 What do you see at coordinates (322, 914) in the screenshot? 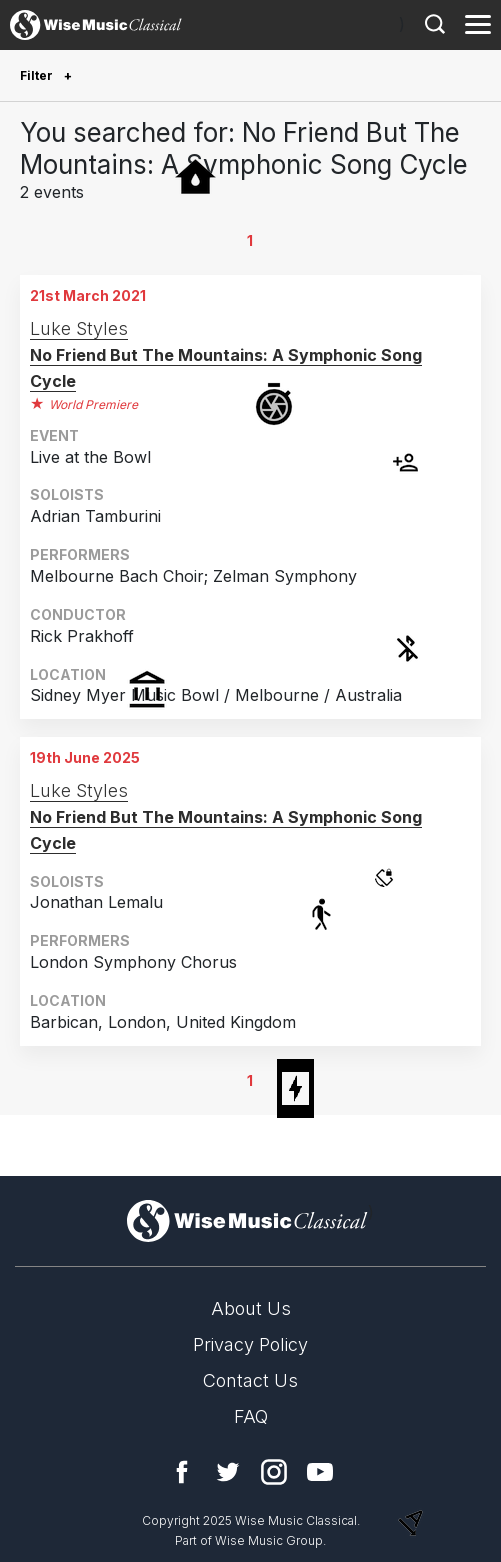
I see `get walking directions` at bounding box center [322, 914].